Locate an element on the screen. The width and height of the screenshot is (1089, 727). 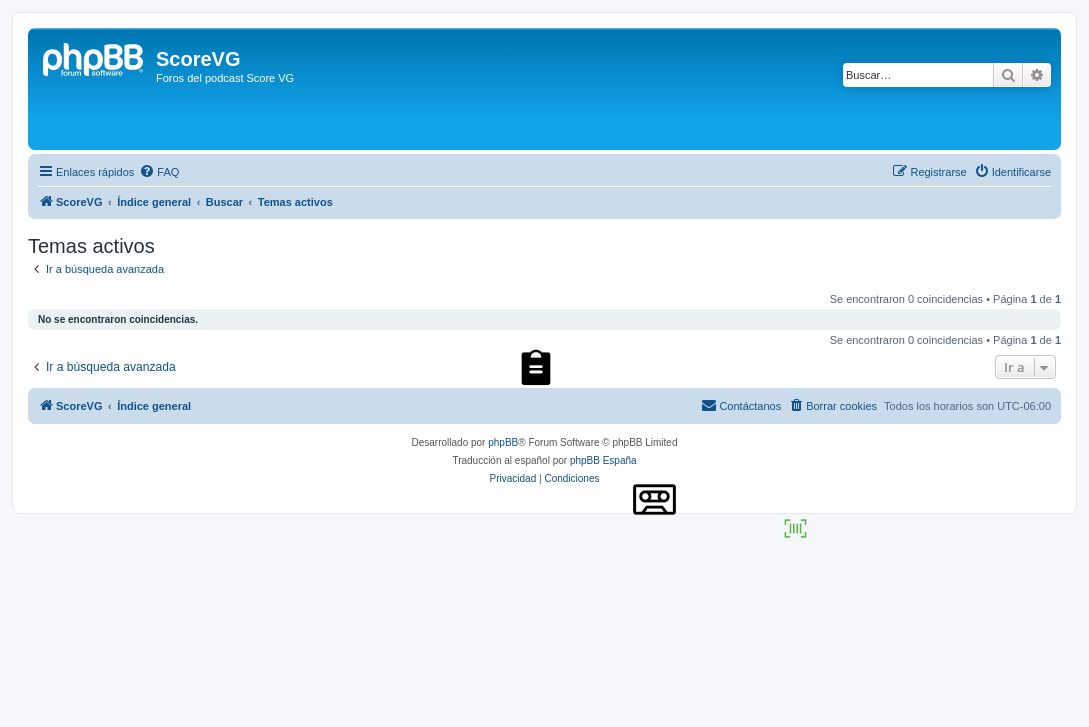
access audio recordings or voice memos is located at coordinates (654, 499).